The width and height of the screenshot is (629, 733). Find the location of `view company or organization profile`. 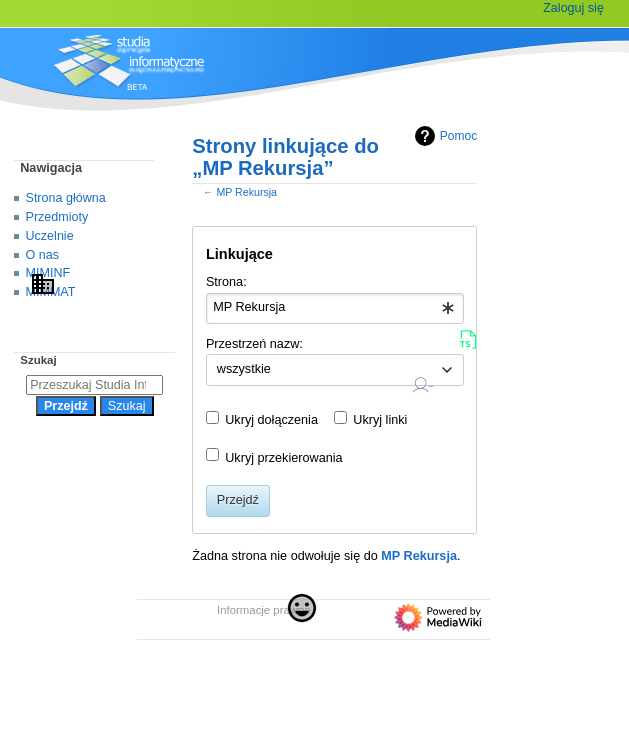

view company or organization profile is located at coordinates (43, 284).